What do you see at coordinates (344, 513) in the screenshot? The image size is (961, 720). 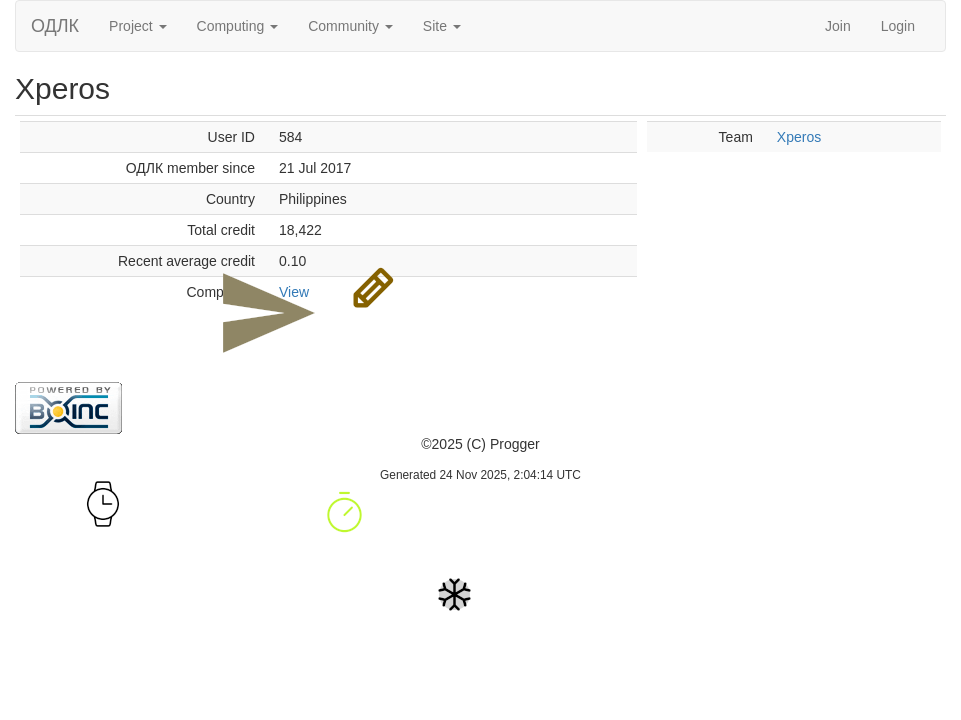 I see `start or set a timer` at bounding box center [344, 513].